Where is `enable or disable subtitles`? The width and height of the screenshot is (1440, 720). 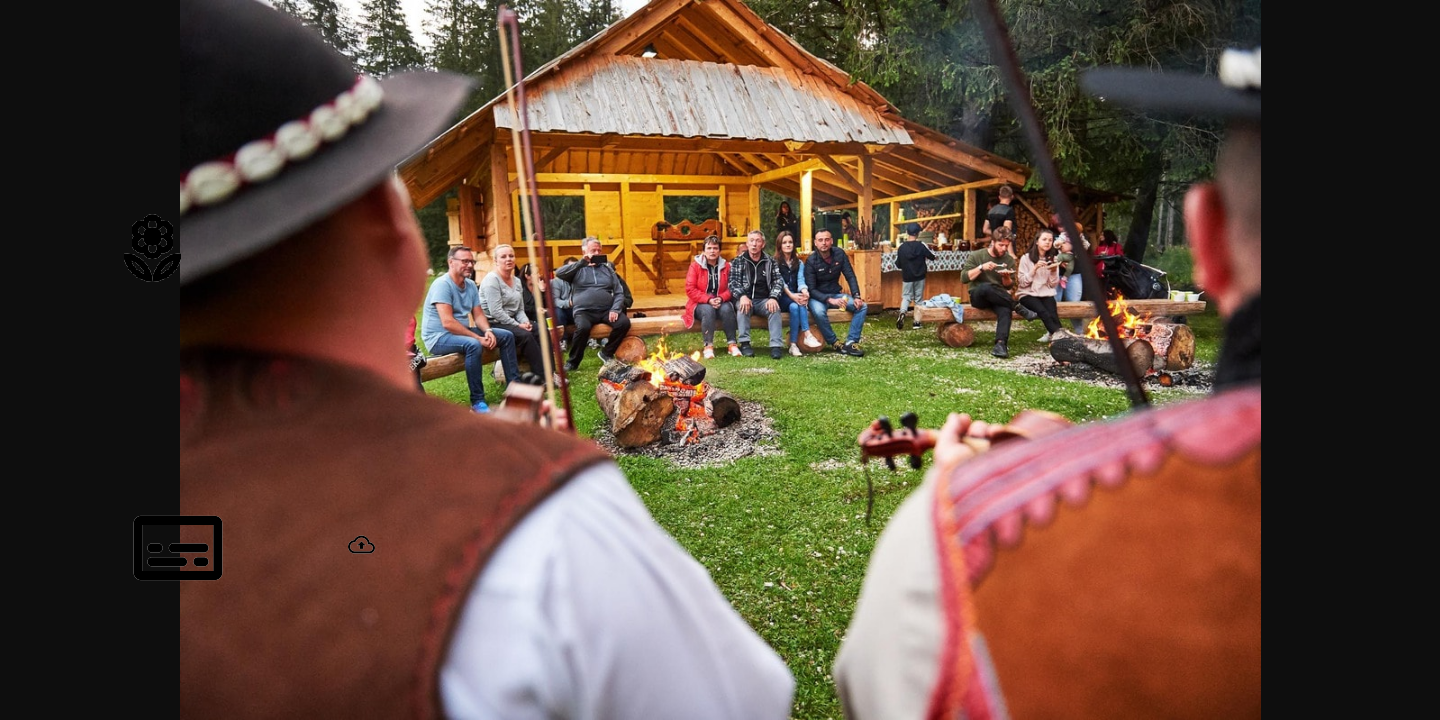 enable or disable subtitles is located at coordinates (178, 548).